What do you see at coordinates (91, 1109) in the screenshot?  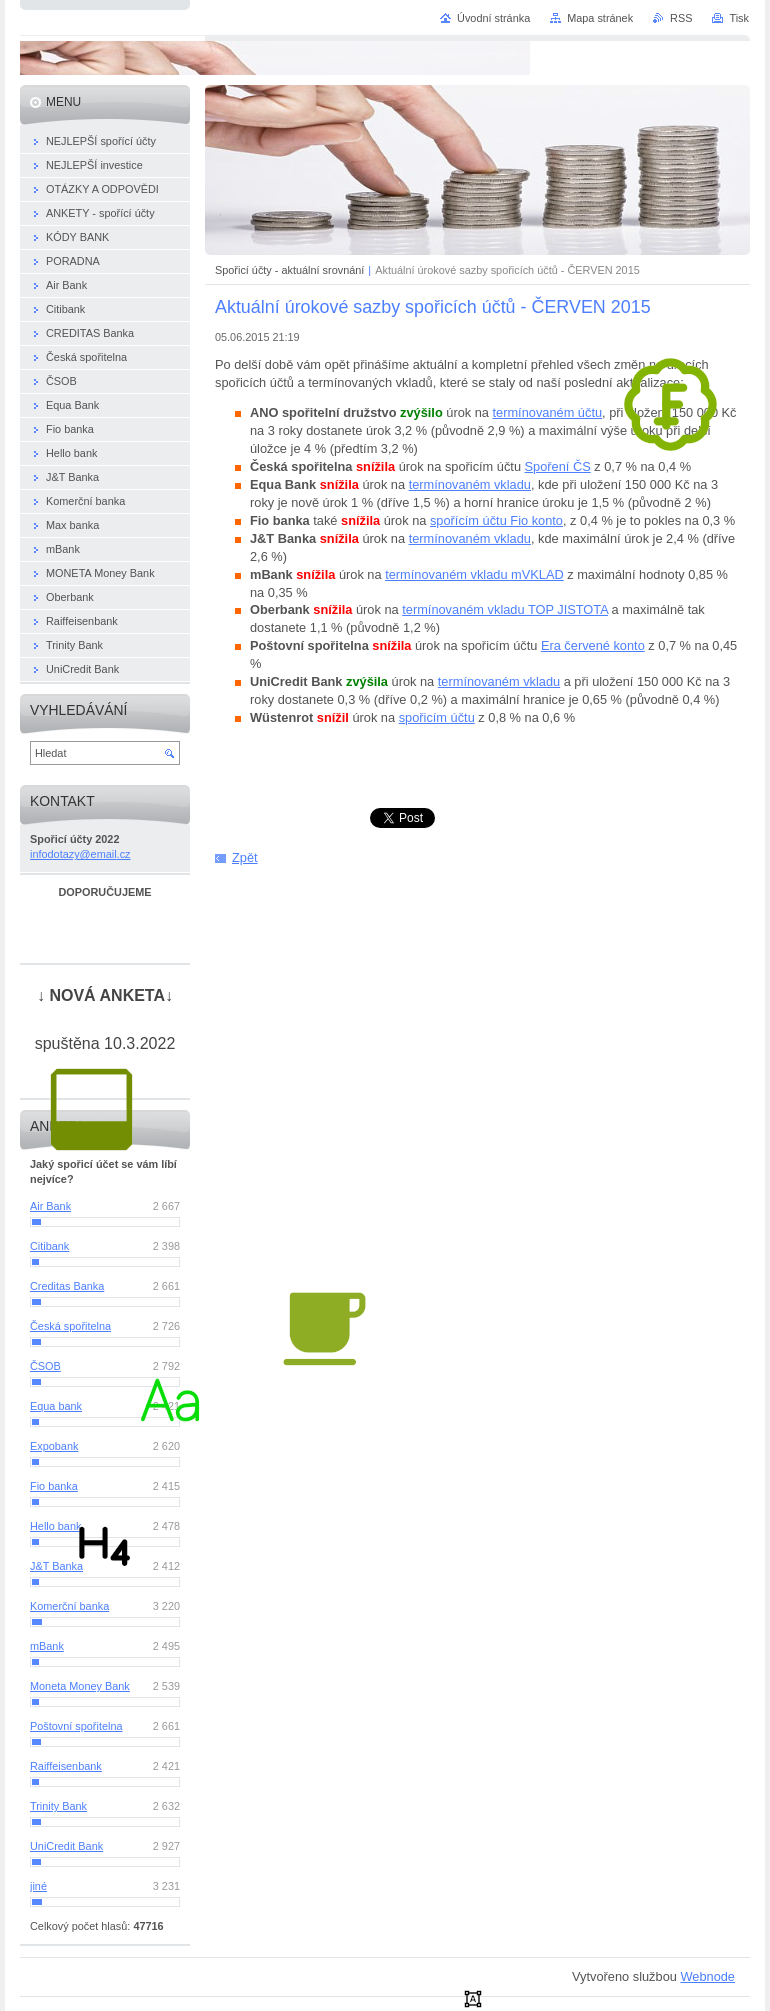 I see `toggle bottom panel visibility` at bounding box center [91, 1109].